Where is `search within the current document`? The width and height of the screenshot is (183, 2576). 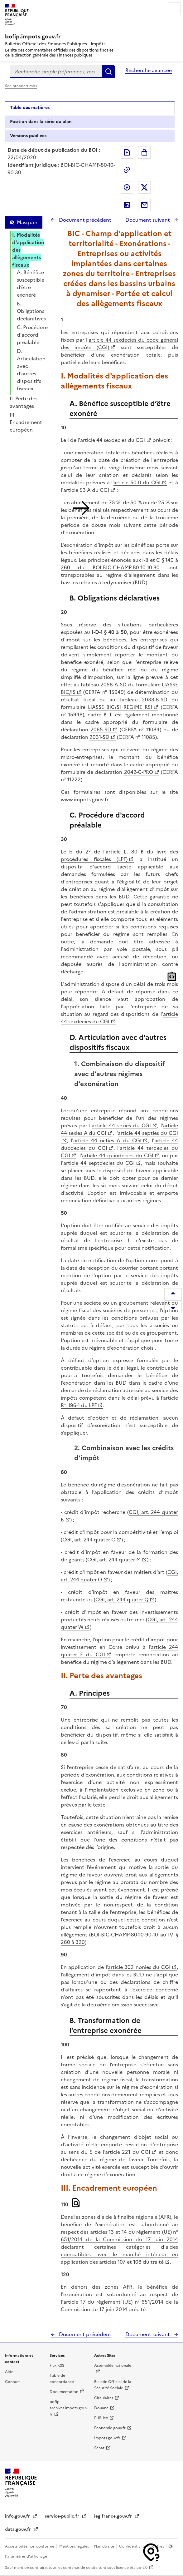
search within the current document is located at coordinates (76, 2203).